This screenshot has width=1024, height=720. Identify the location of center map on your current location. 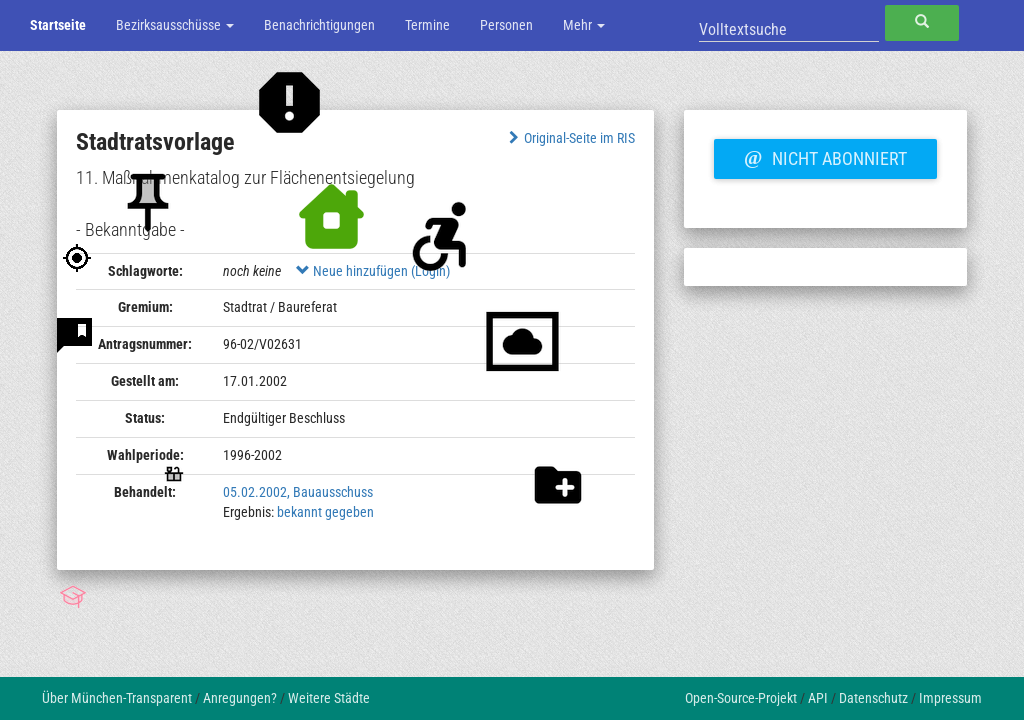
(77, 258).